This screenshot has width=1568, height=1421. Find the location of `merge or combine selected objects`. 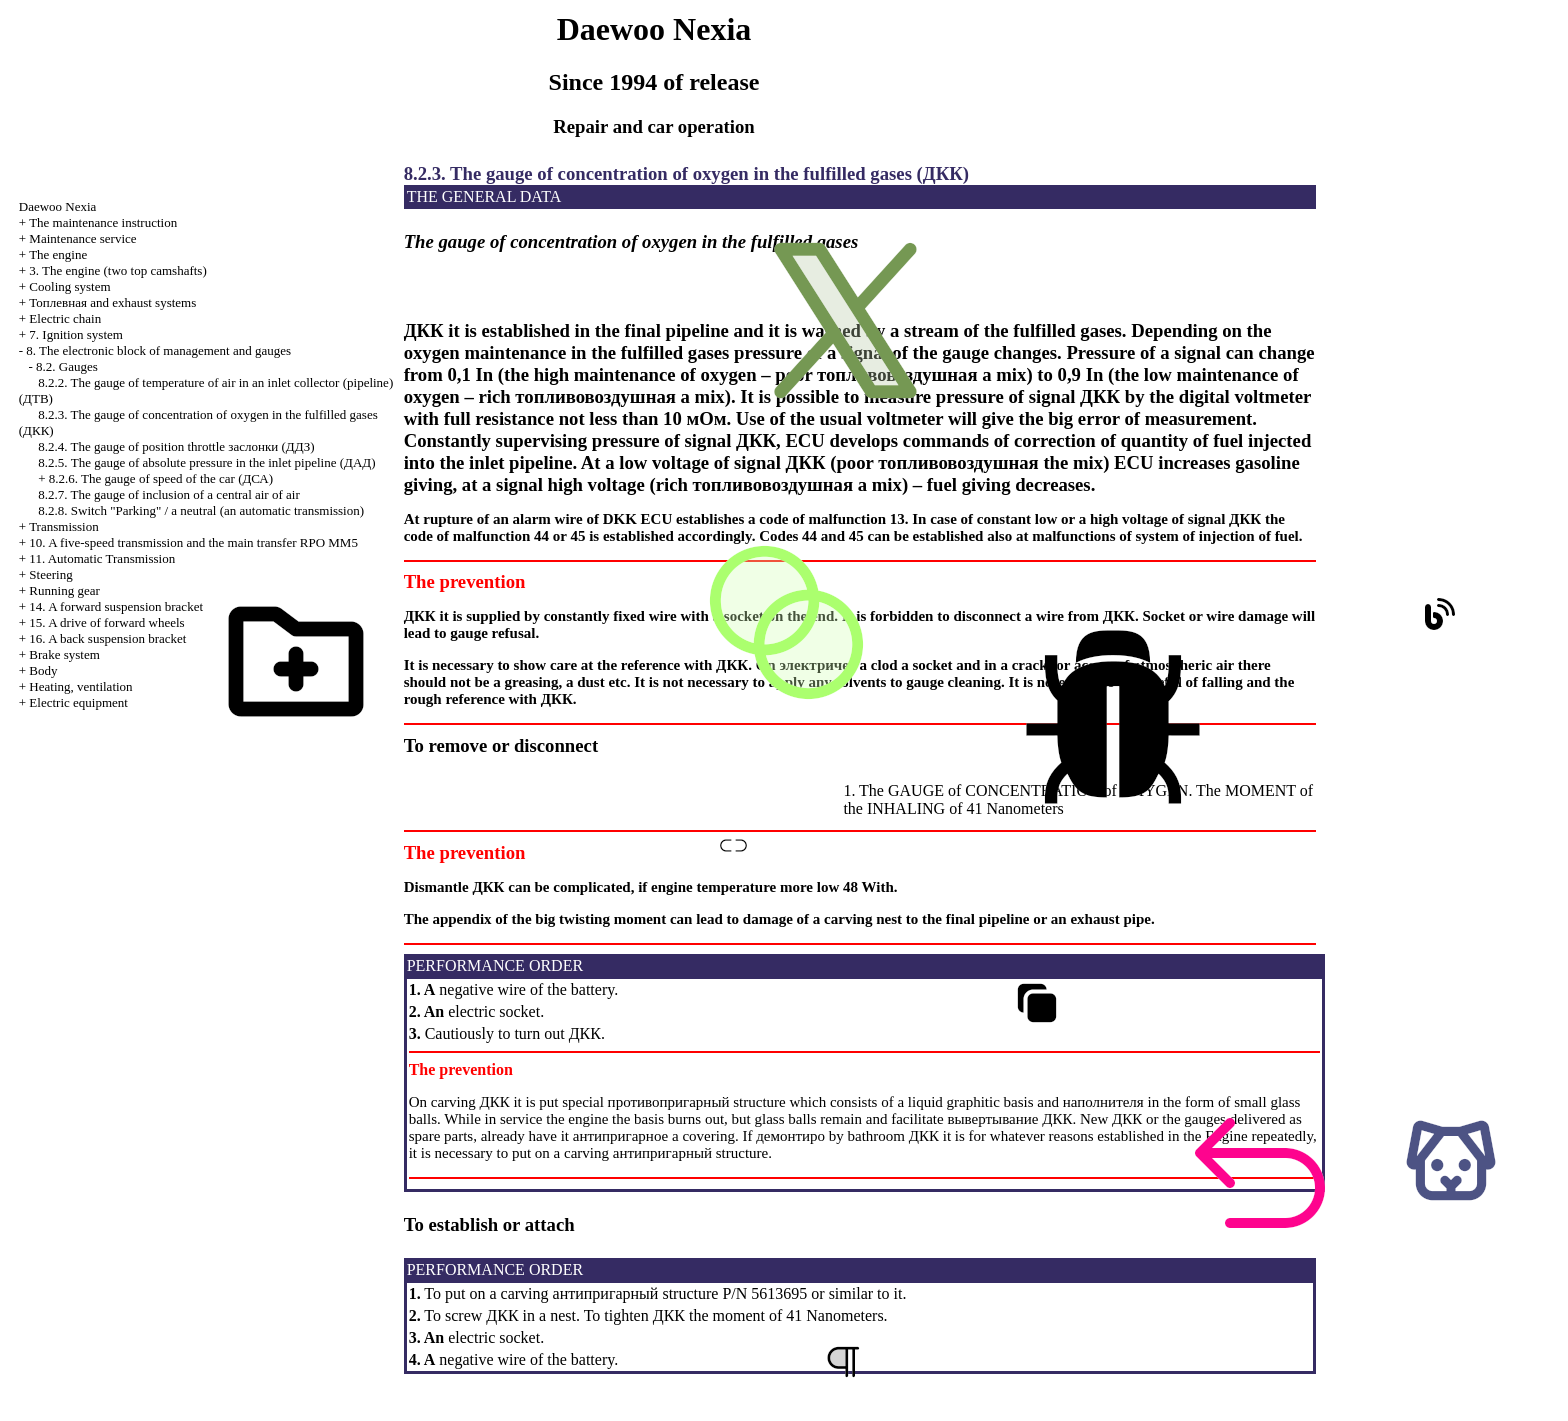

merge or combine selected objects is located at coordinates (786, 622).